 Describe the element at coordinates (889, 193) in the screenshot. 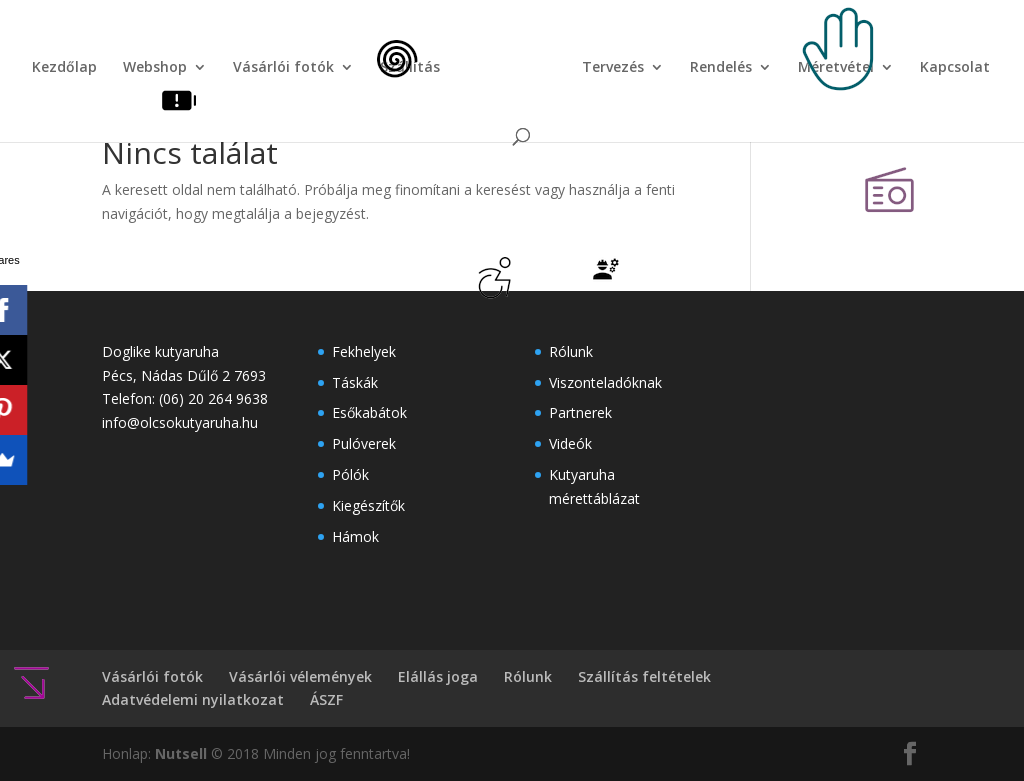

I see `open radio or audio streaming` at that location.